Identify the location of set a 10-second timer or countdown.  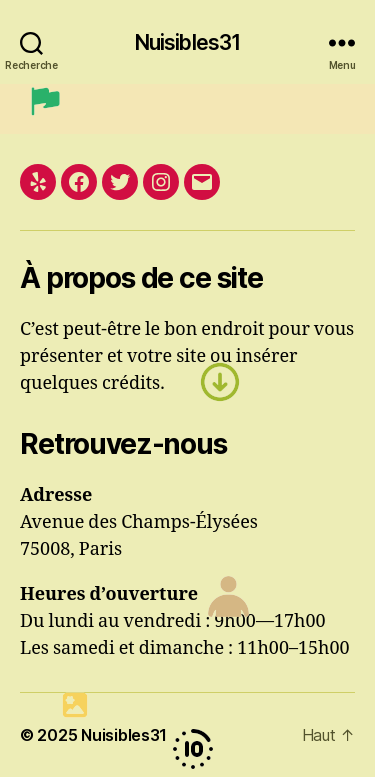
(193, 749).